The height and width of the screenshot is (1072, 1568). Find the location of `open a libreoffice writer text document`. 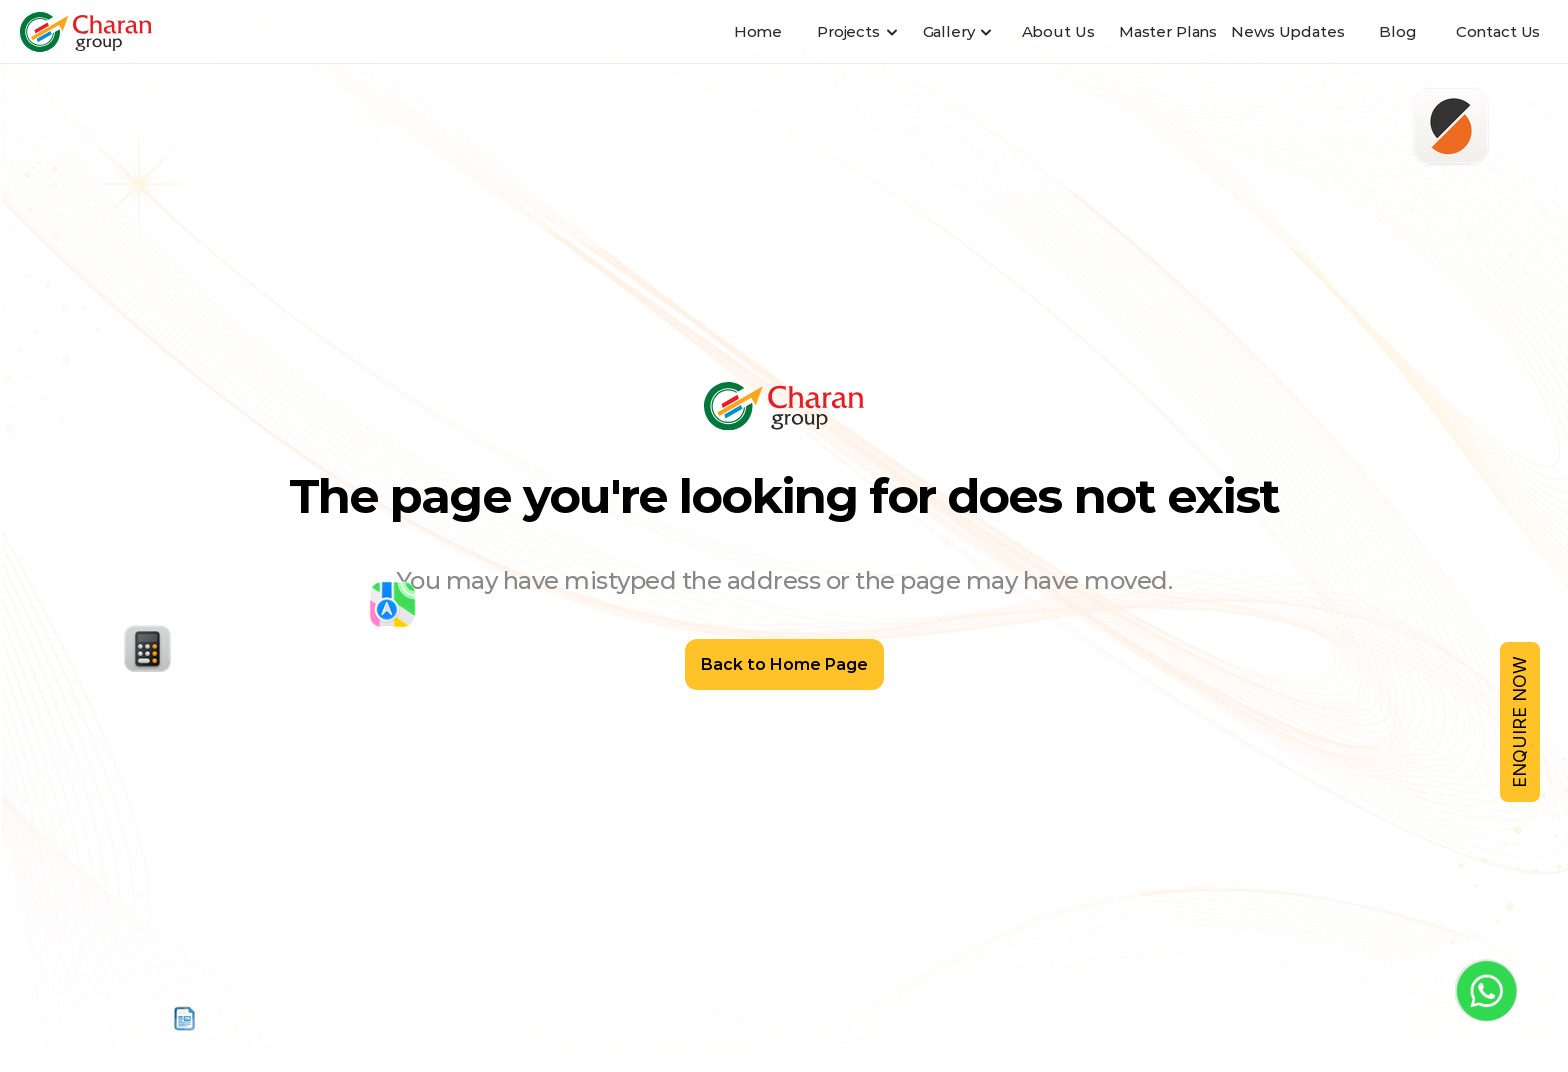

open a libreoffice writer text document is located at coordinates (184, 1018).